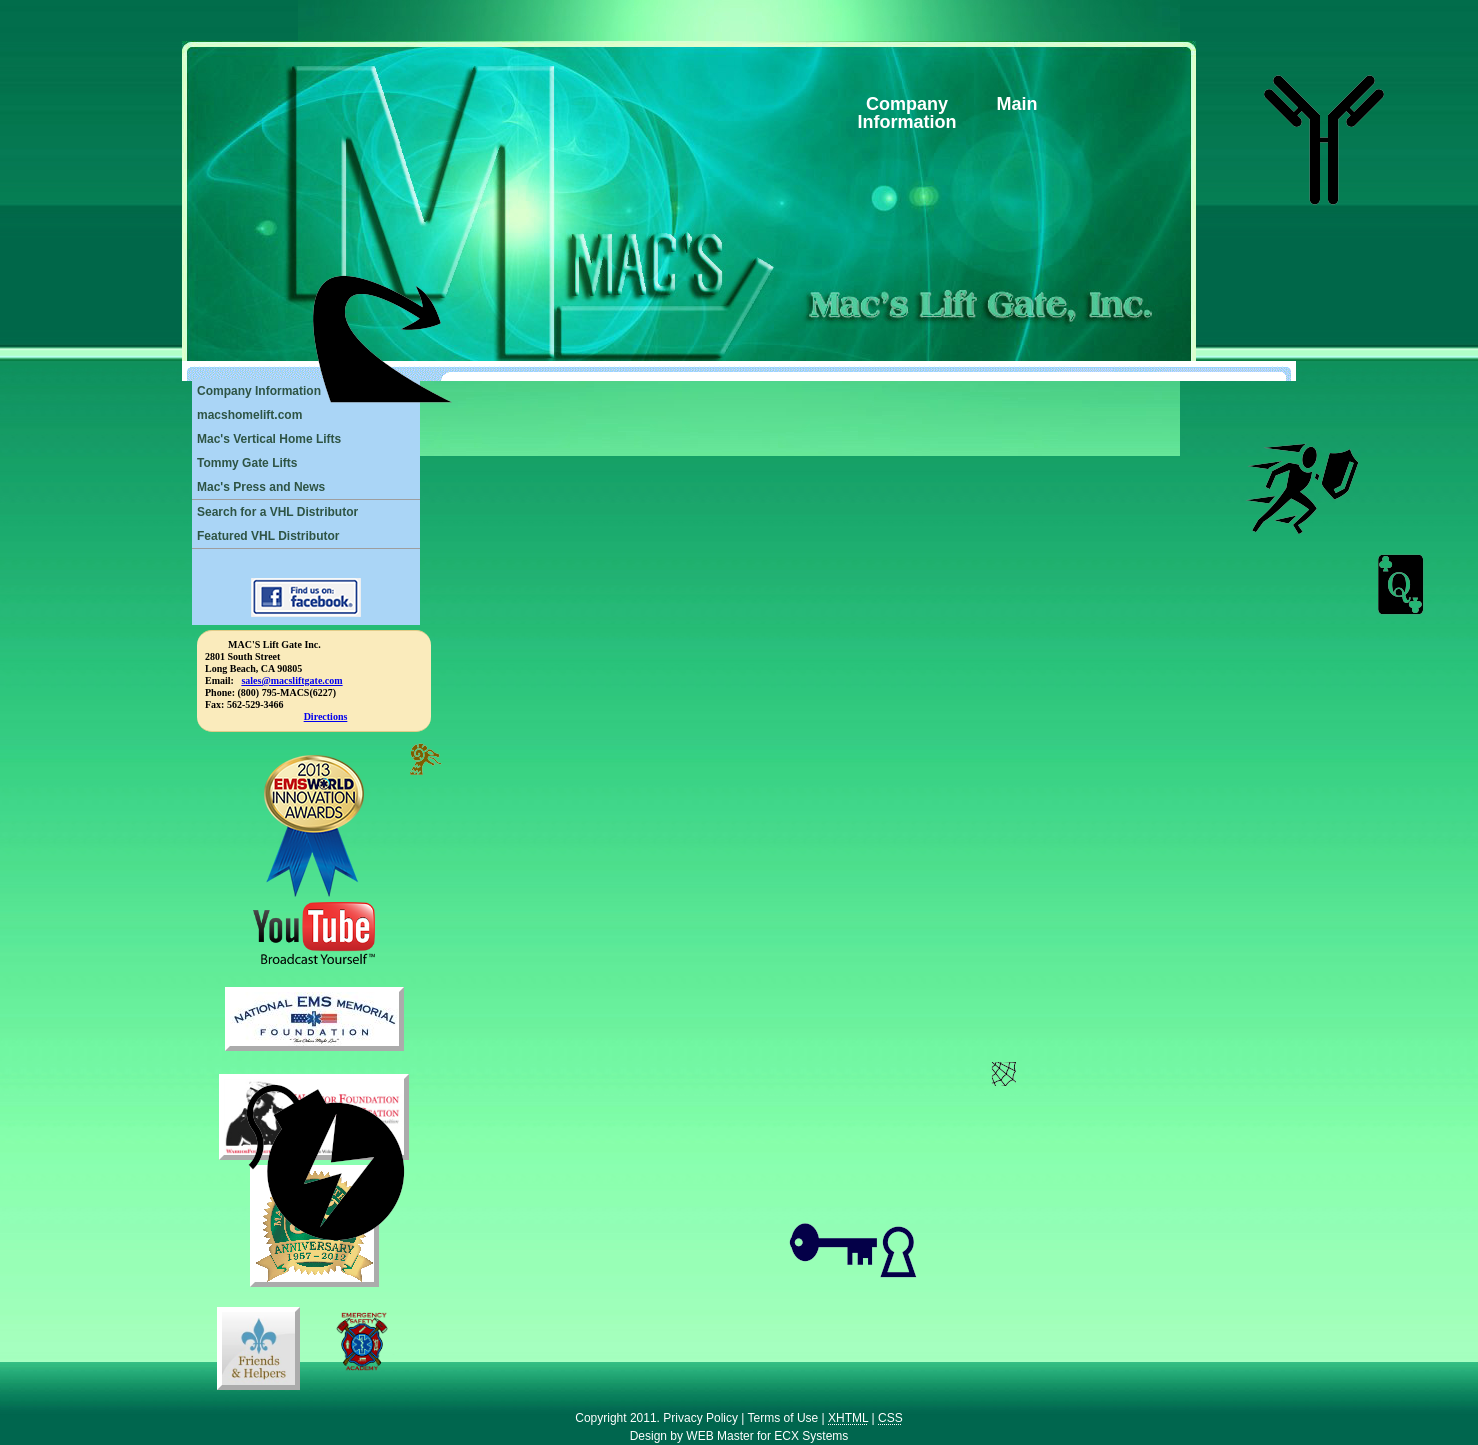 The image size is (1478, 1445). What do you see at coordinates (853, 1250) in the screenshot?
I see `unlock a secured item or feature` at bounding box center [853, 1250].